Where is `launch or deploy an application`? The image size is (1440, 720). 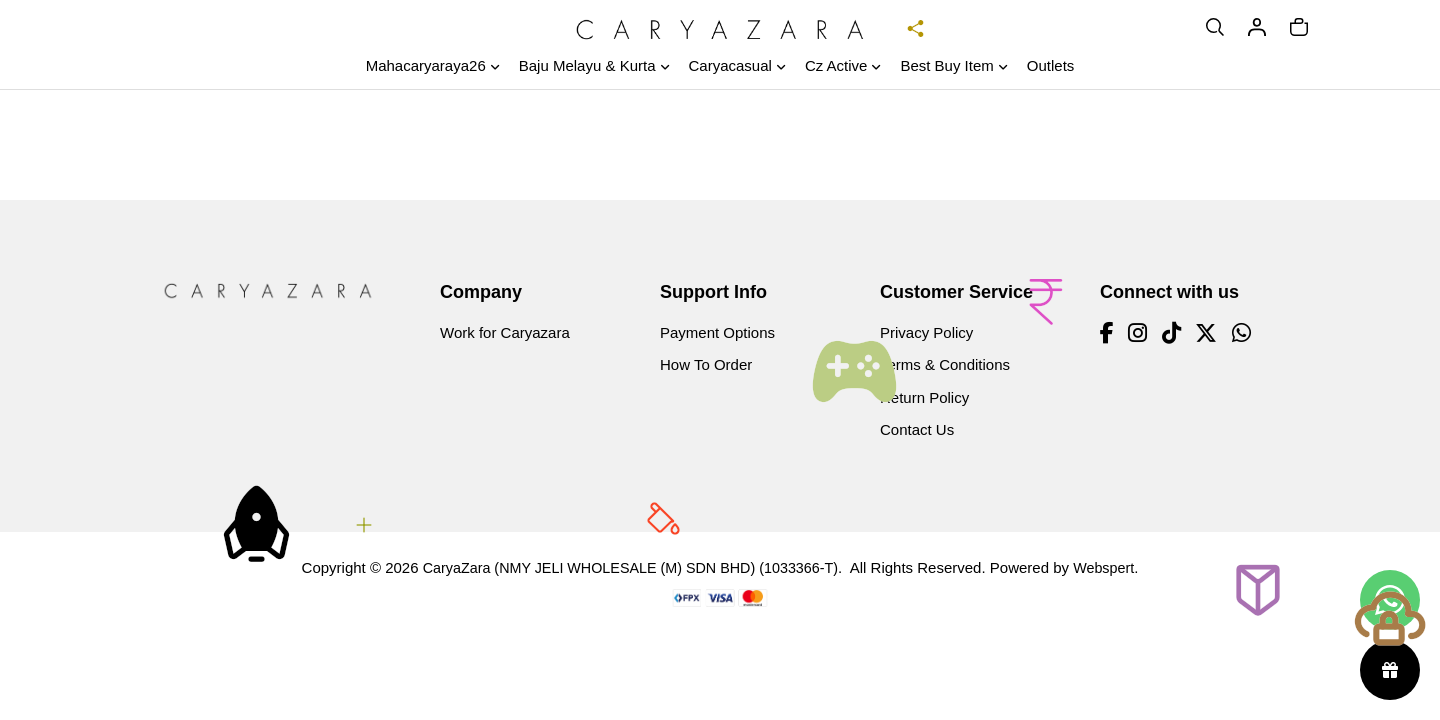 launch or deploy an application is located at coordinates (256, 526).